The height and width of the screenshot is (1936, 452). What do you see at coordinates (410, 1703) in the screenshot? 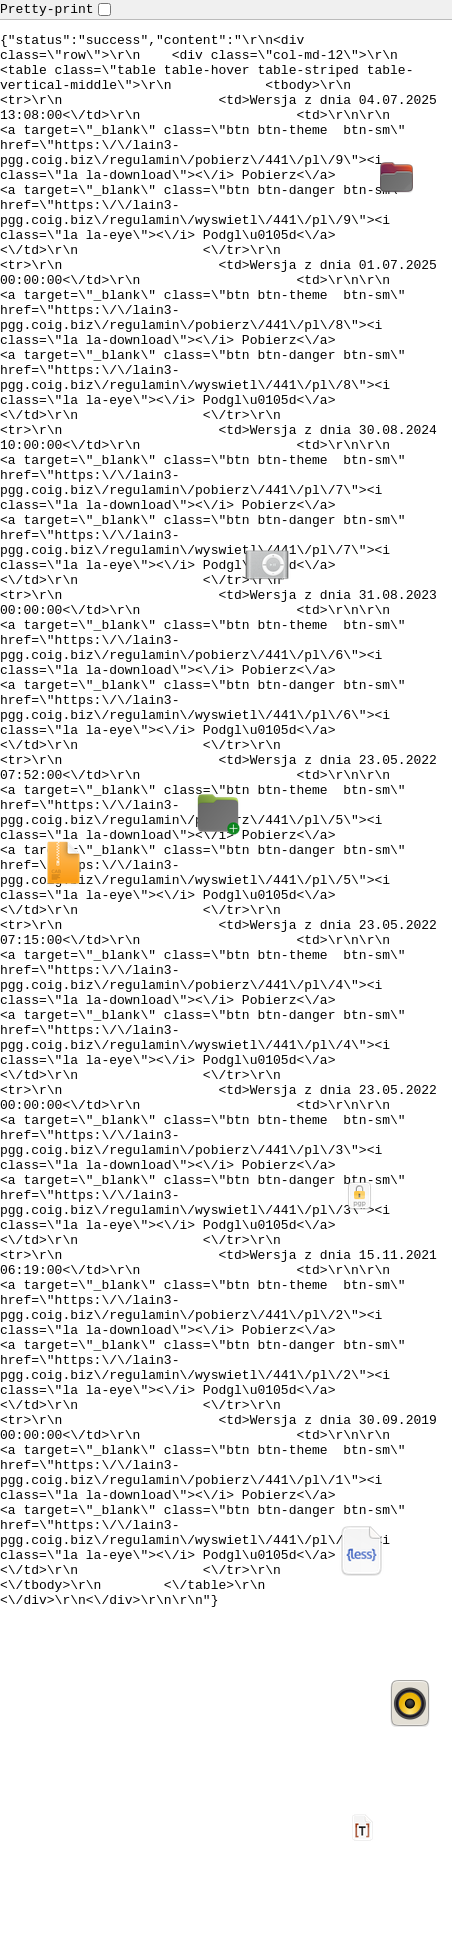
I see `open sound or audio settings` at bounding box center [410, 1703].